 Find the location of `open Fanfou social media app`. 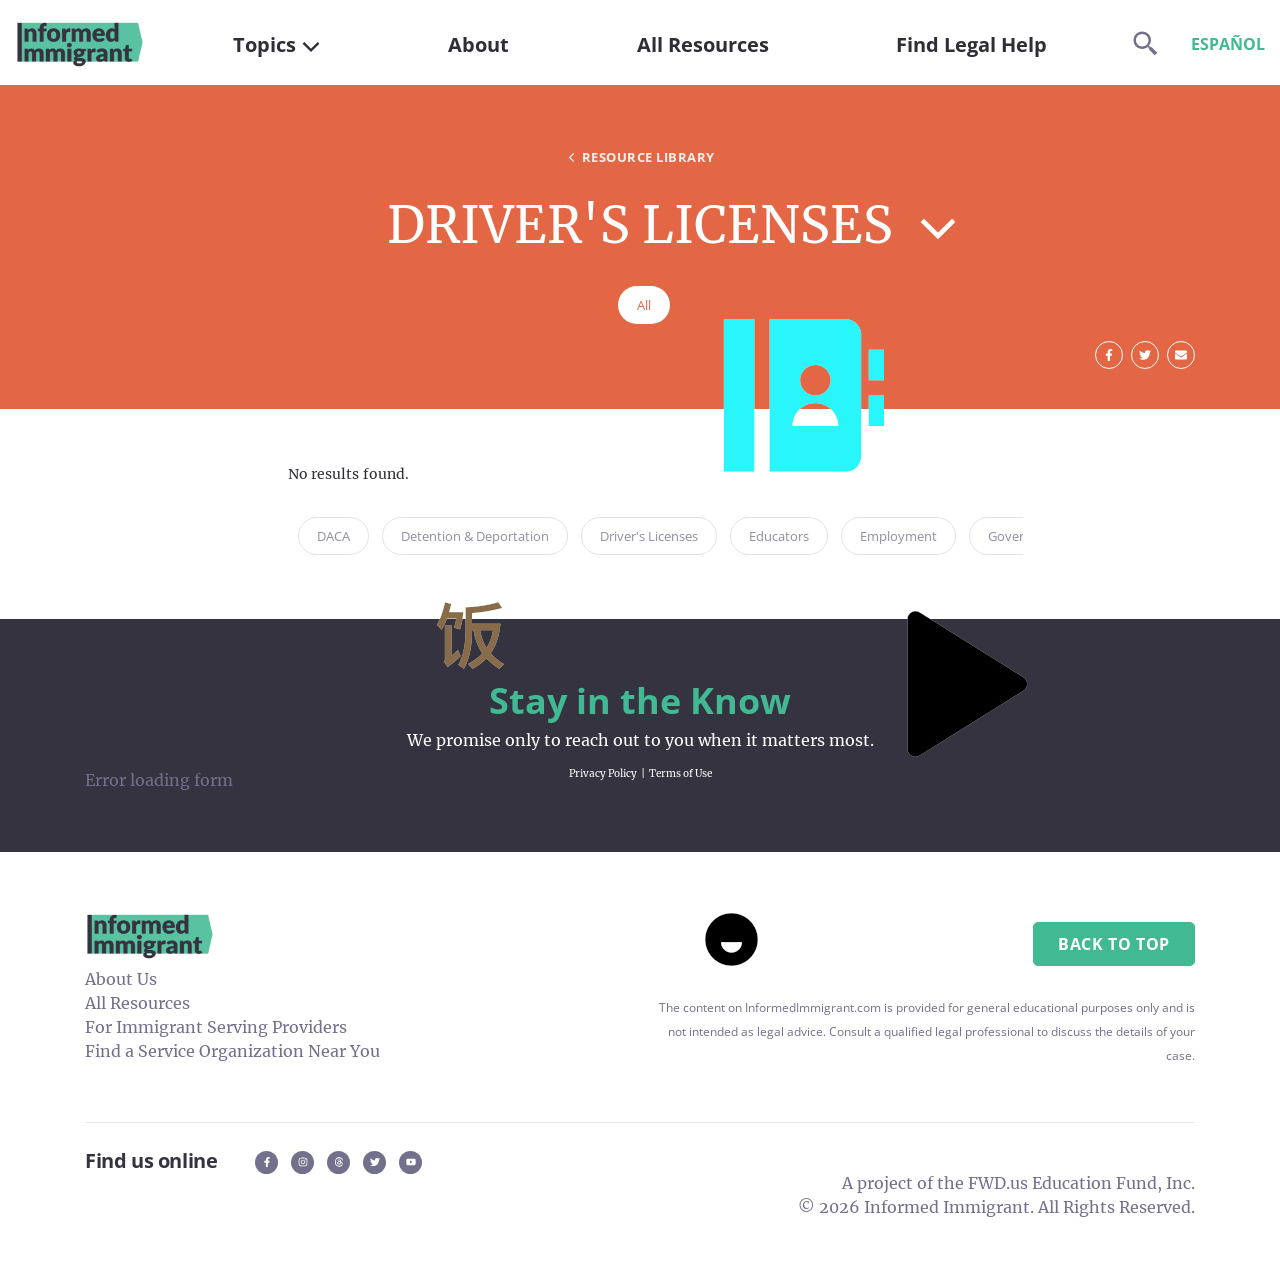

open Fanfou social media app is located at coordinates (470, 635).